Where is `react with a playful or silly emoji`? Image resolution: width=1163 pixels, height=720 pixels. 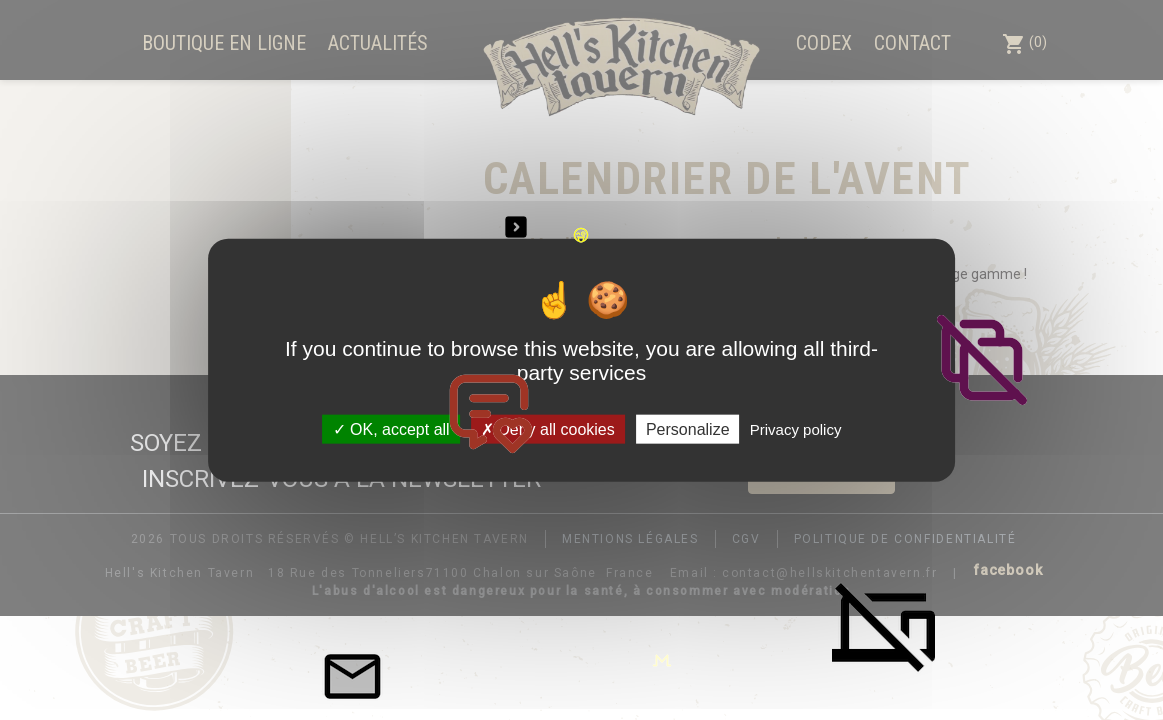
react with a playful or silly emoji is located at coordinates (581, 235).